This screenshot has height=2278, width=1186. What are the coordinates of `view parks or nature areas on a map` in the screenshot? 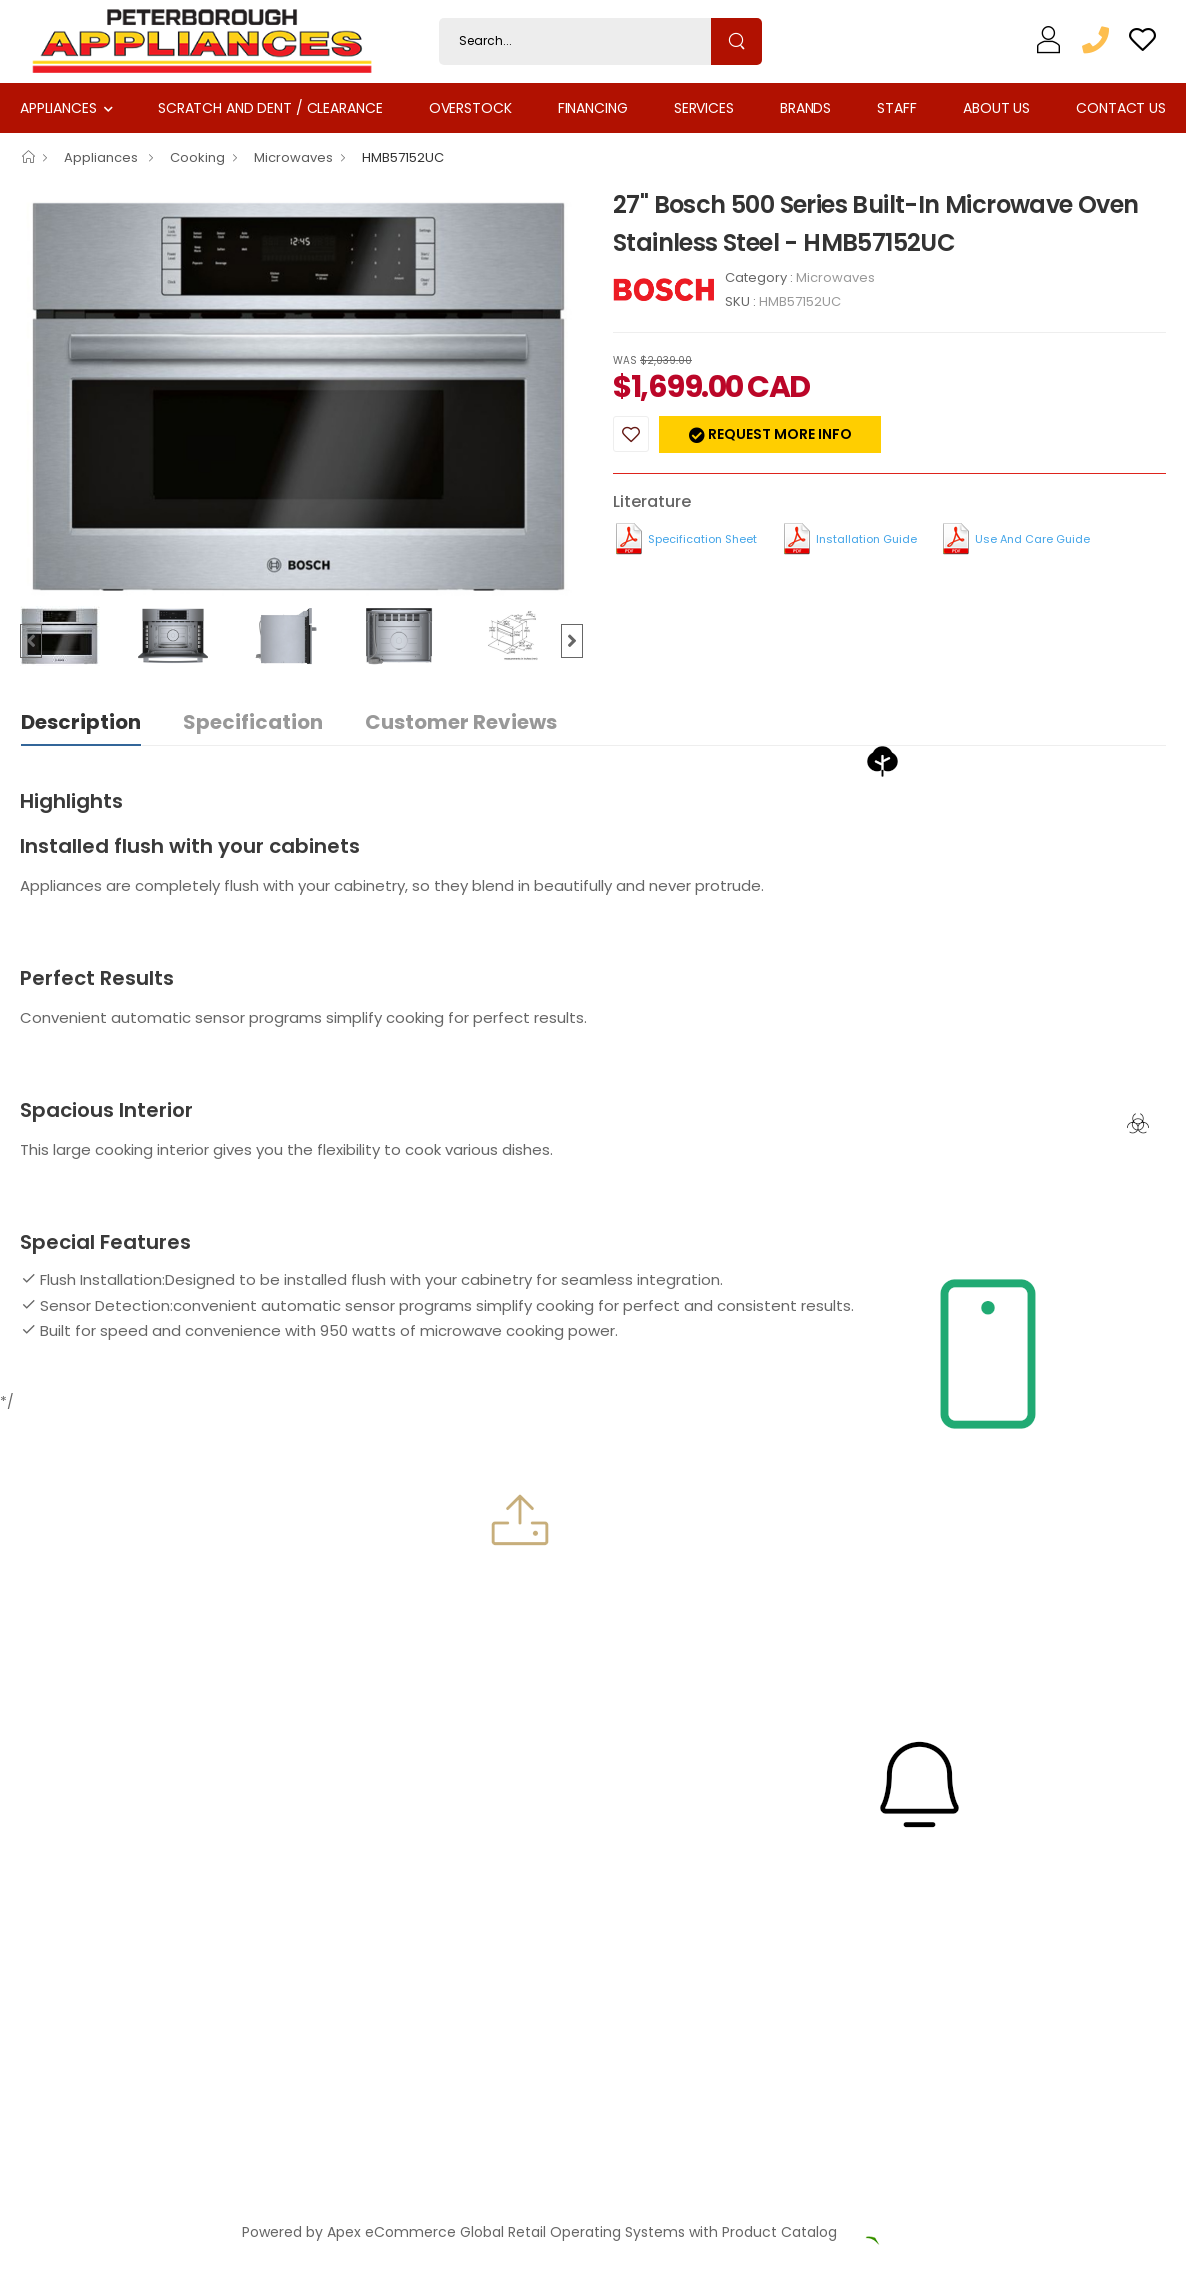 It's located at (882, 761).